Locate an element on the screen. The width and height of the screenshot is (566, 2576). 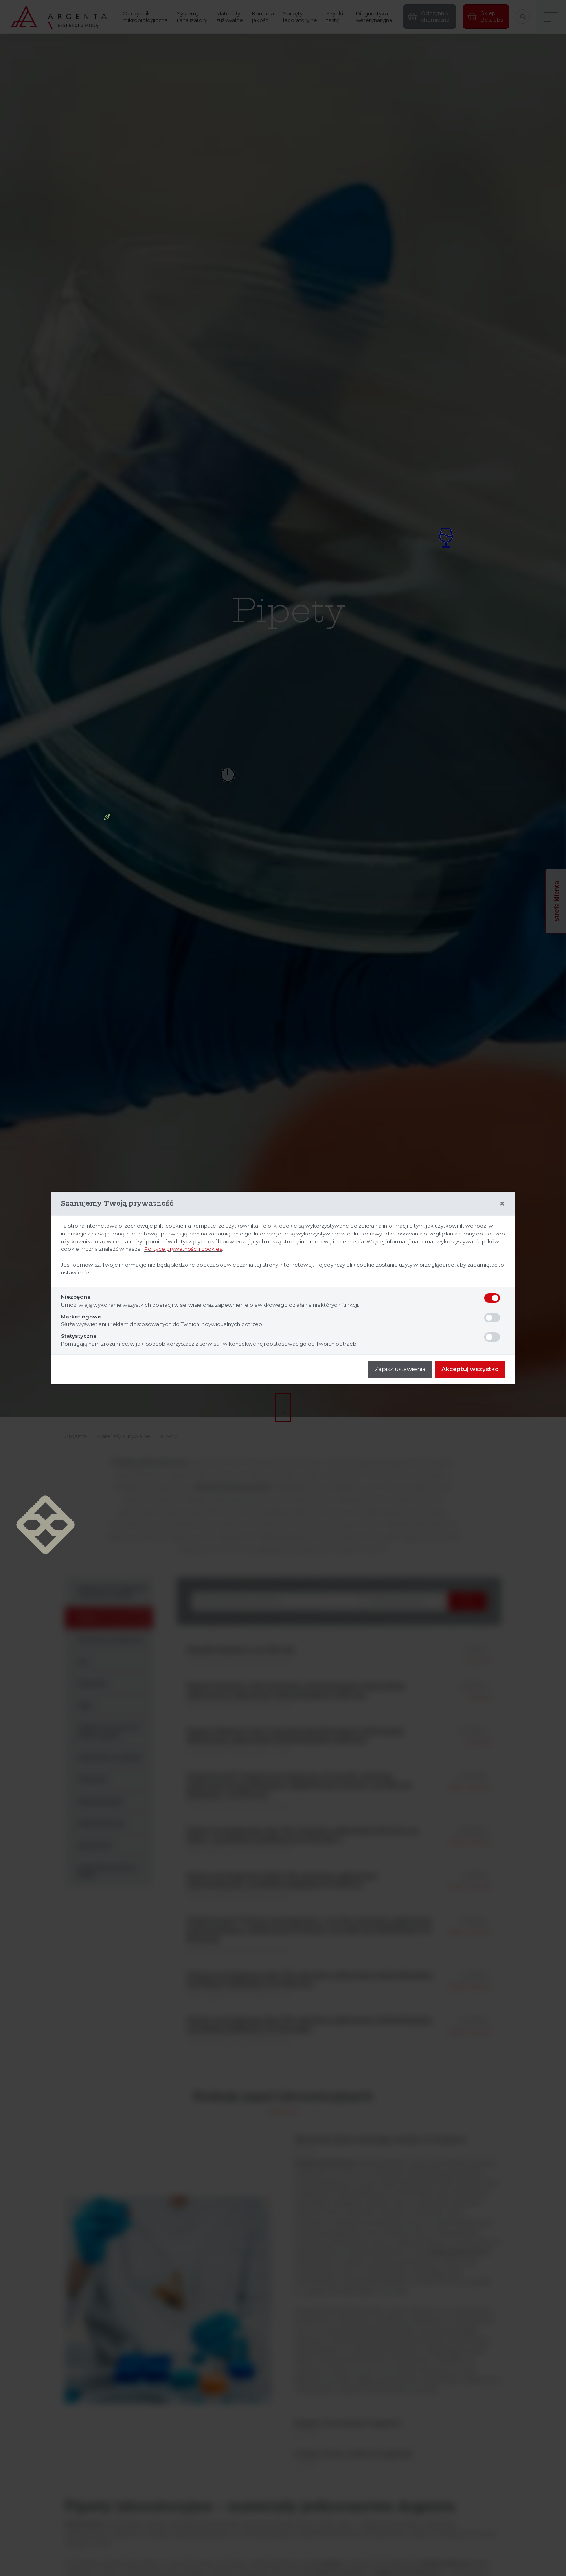
pay with Pix instant payment system is located at coordinates (45, 1525).